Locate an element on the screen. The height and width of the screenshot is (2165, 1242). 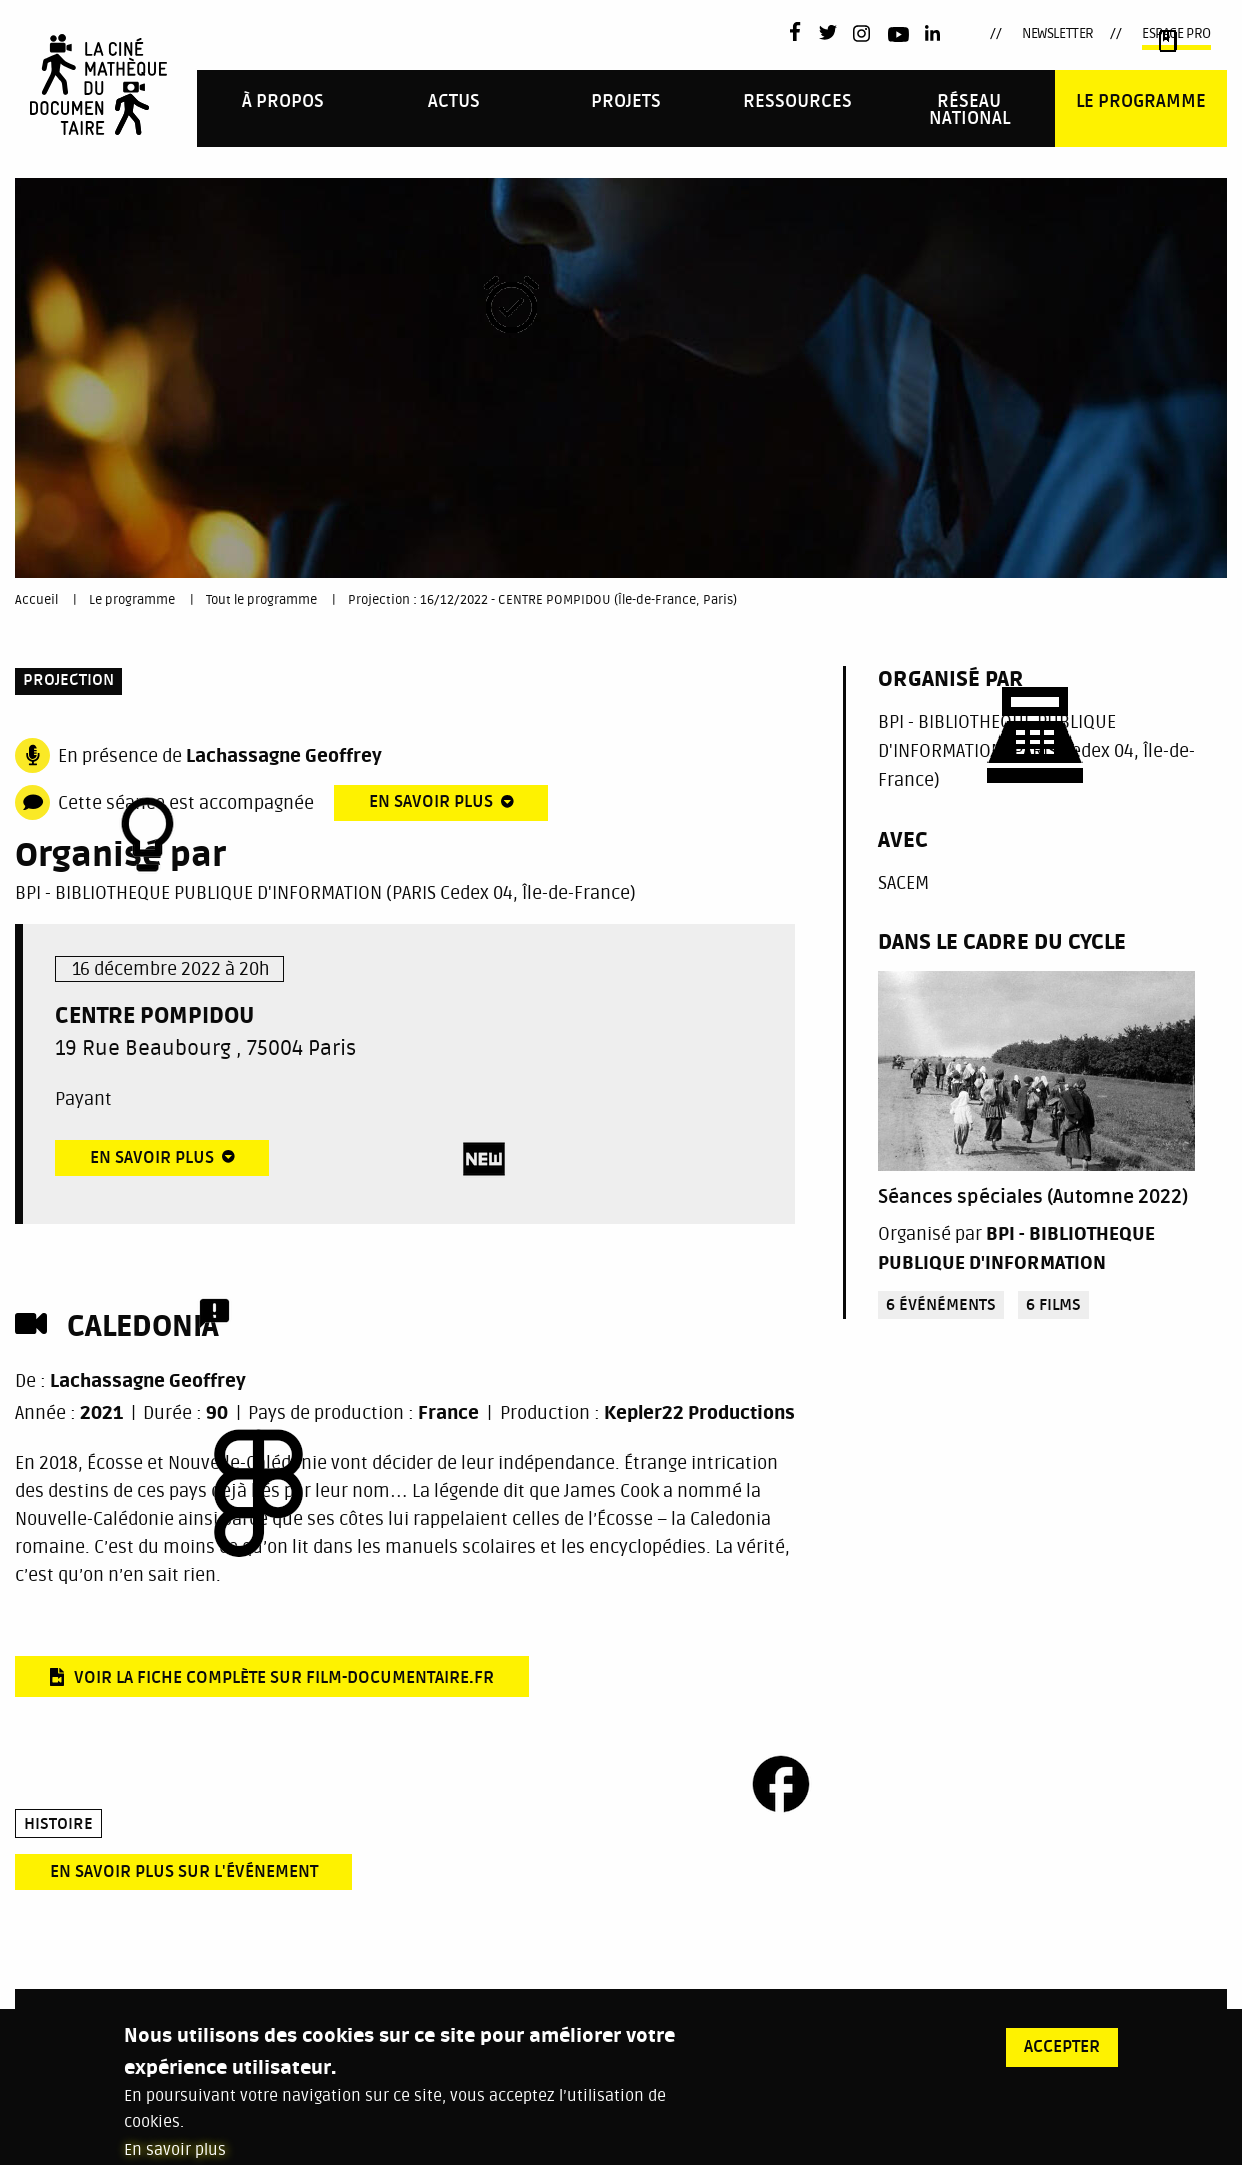
open facebook app is located at coordinates (781, 1784).